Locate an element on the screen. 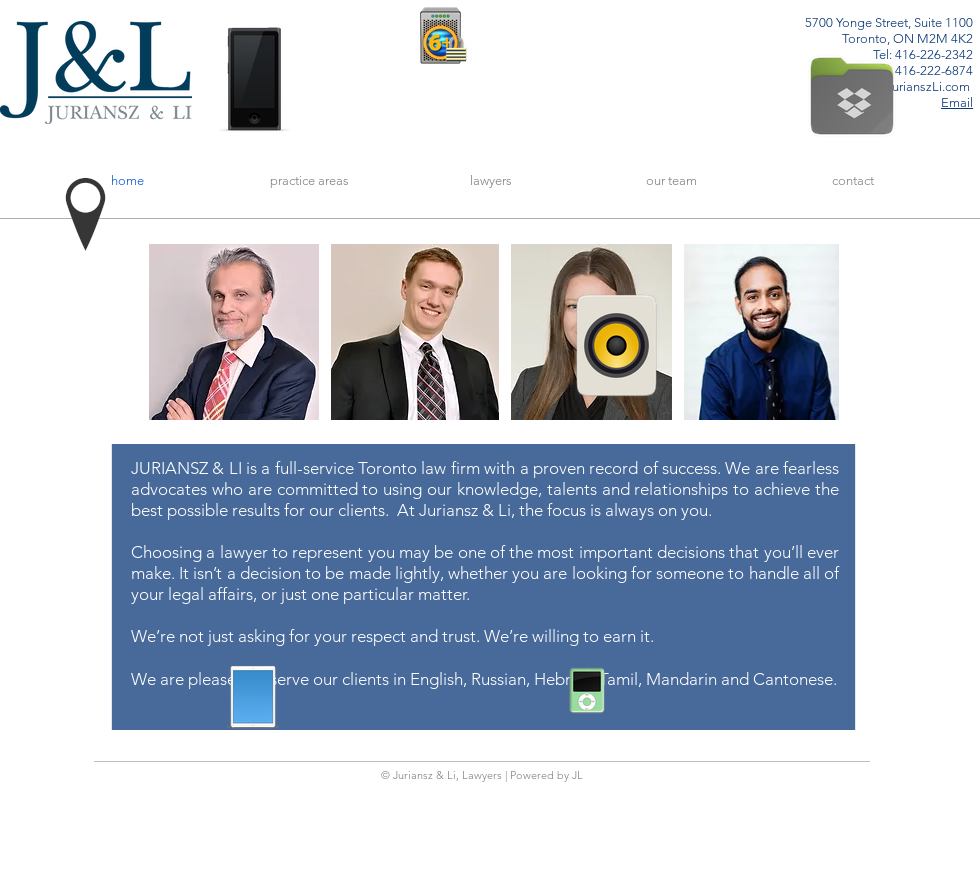 Image resolution: width=980 pixels, height=880 pixels. open sound or audio settings panel is located at coordinates (616, 345).